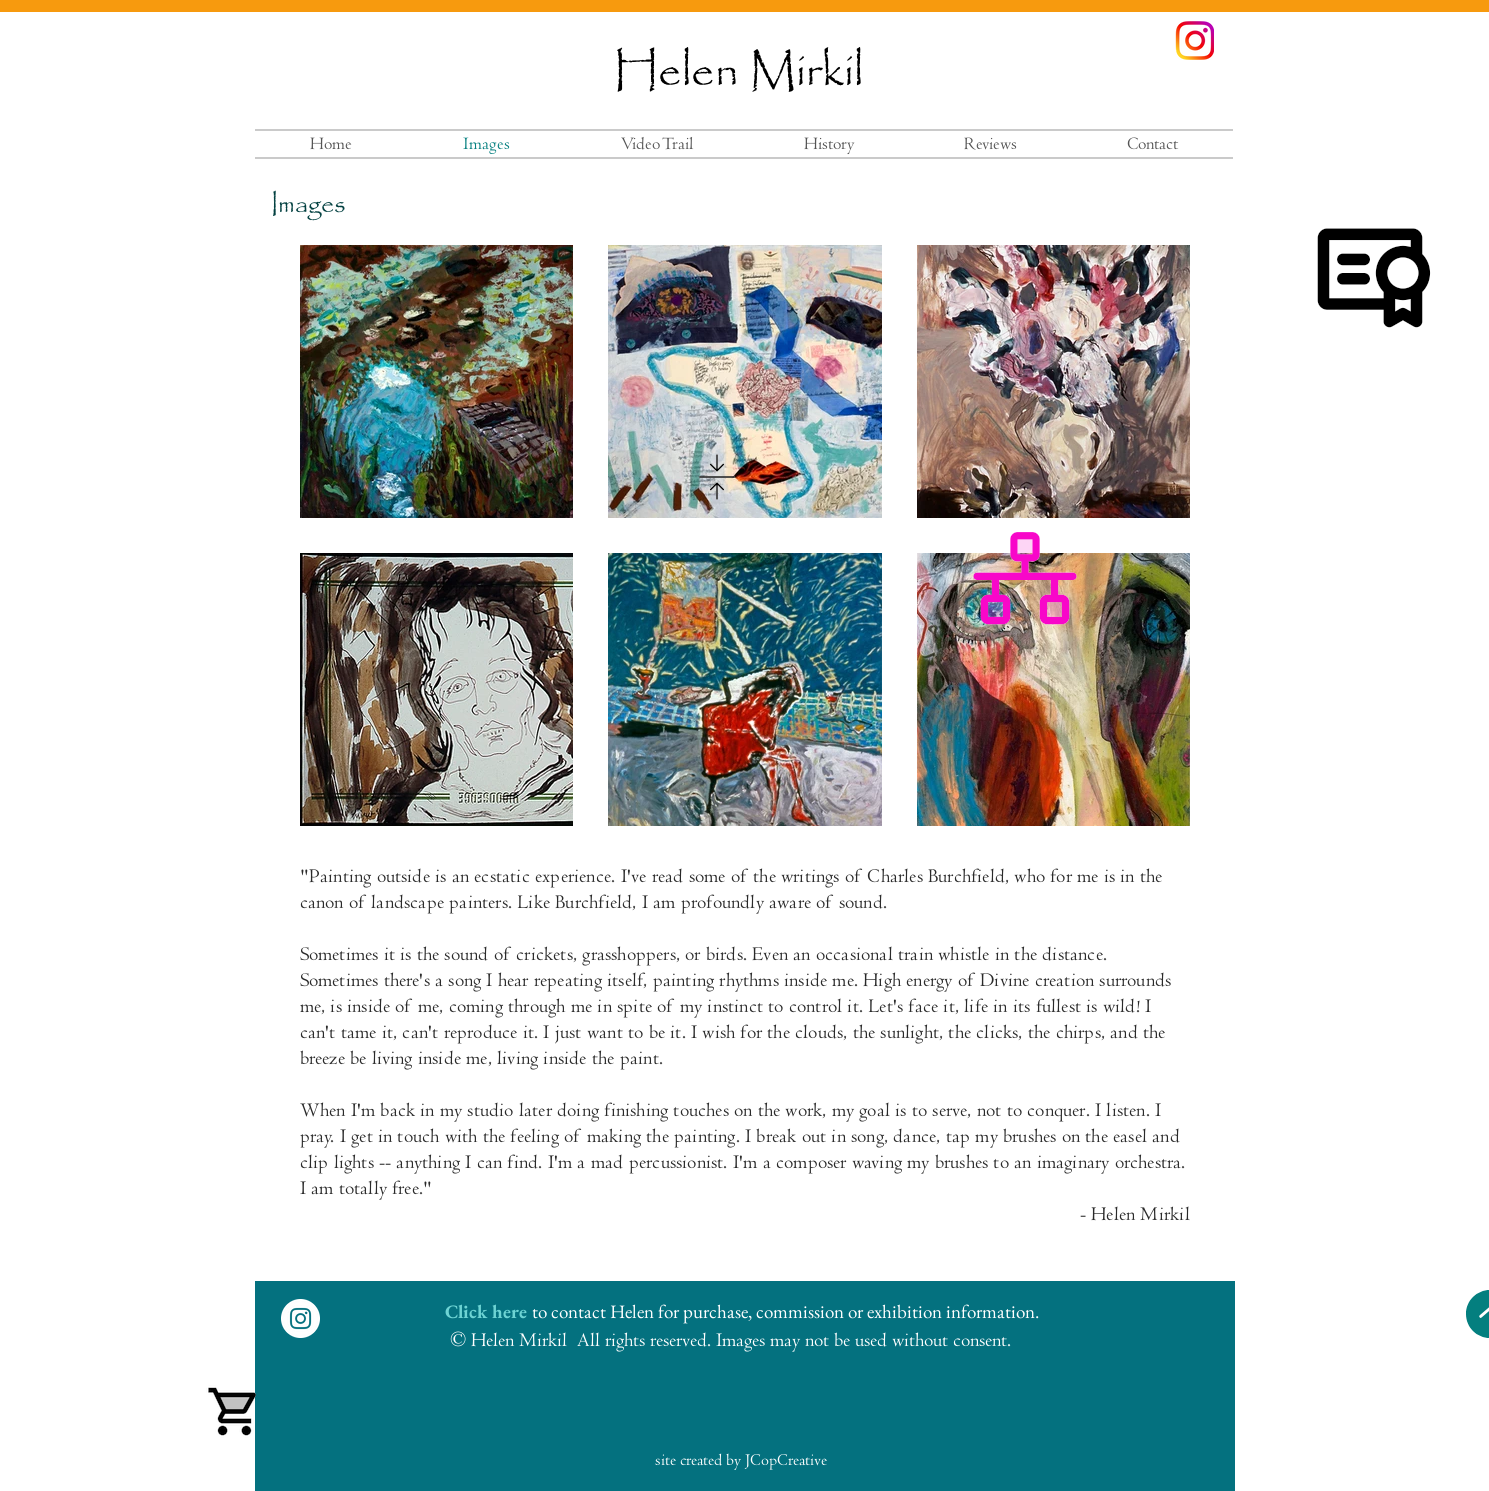 This screenshot has height=1491, width=1489. I want to click on access grocery shopping list or cart, so click(234, 1411).